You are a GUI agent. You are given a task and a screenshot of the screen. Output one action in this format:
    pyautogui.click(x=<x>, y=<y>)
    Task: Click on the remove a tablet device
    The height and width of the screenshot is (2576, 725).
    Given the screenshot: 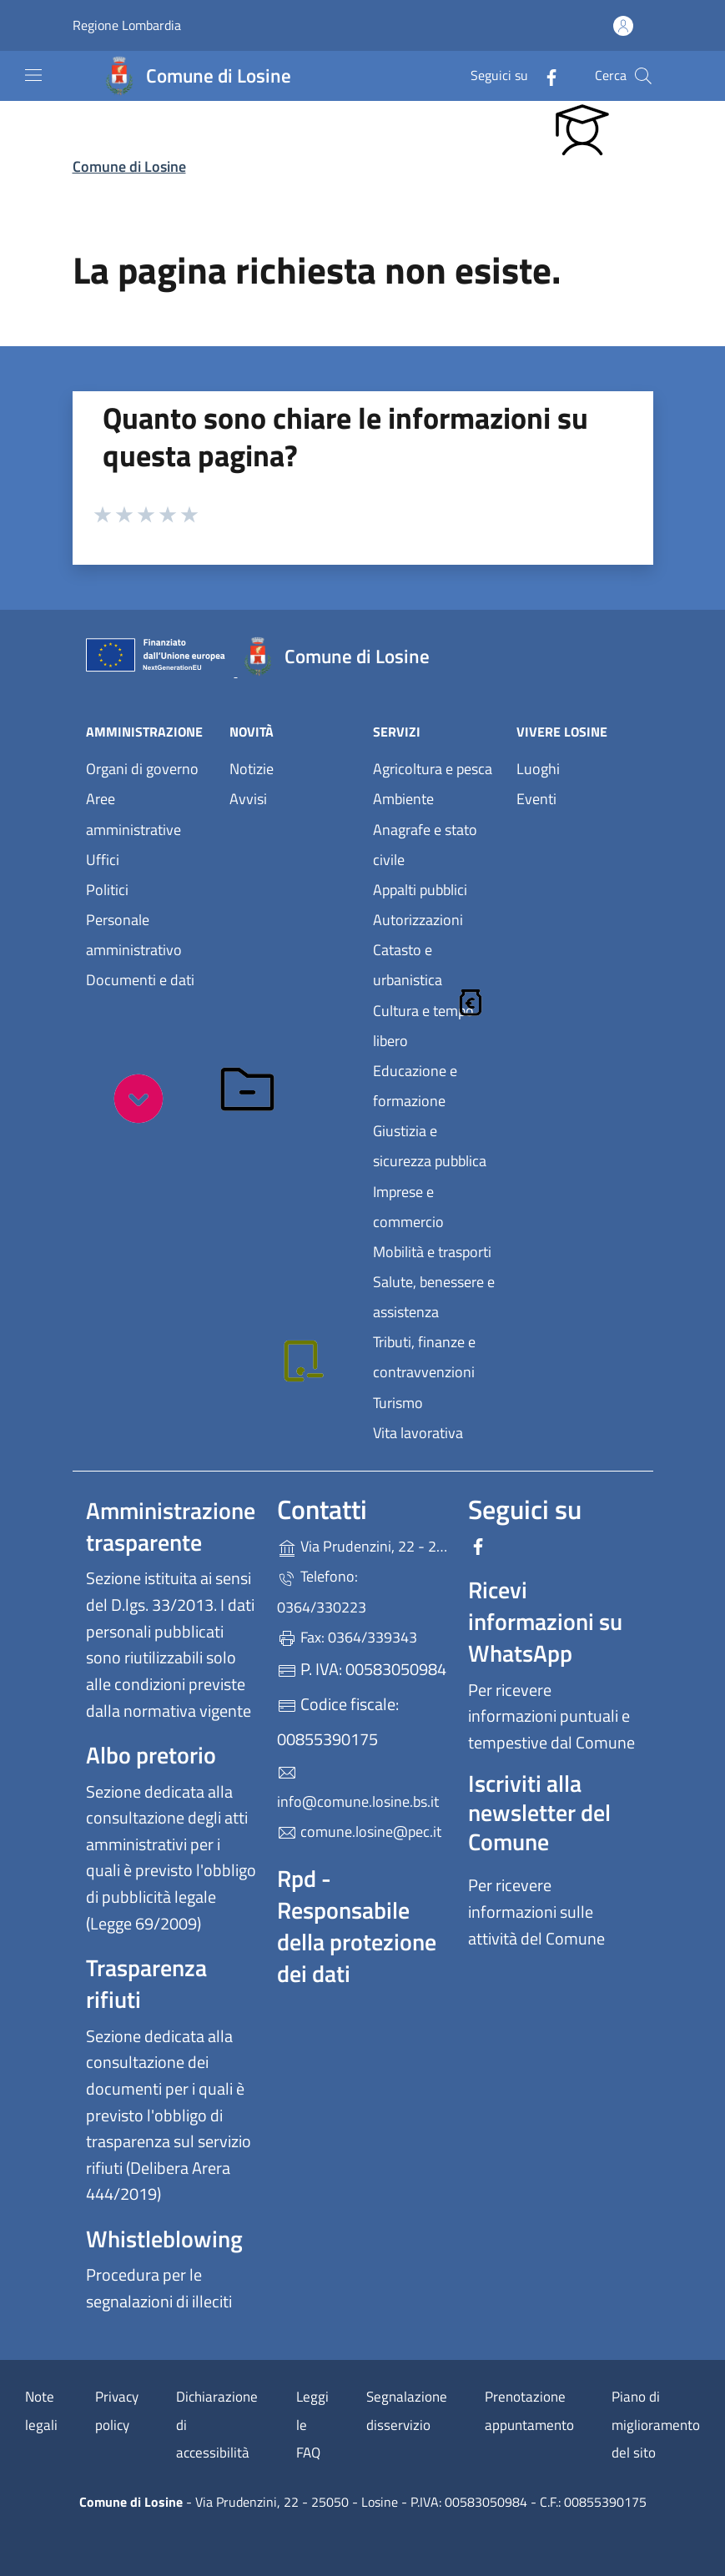 What is the action you would take?
    pyautogui.click(x=300, y=1361)
    